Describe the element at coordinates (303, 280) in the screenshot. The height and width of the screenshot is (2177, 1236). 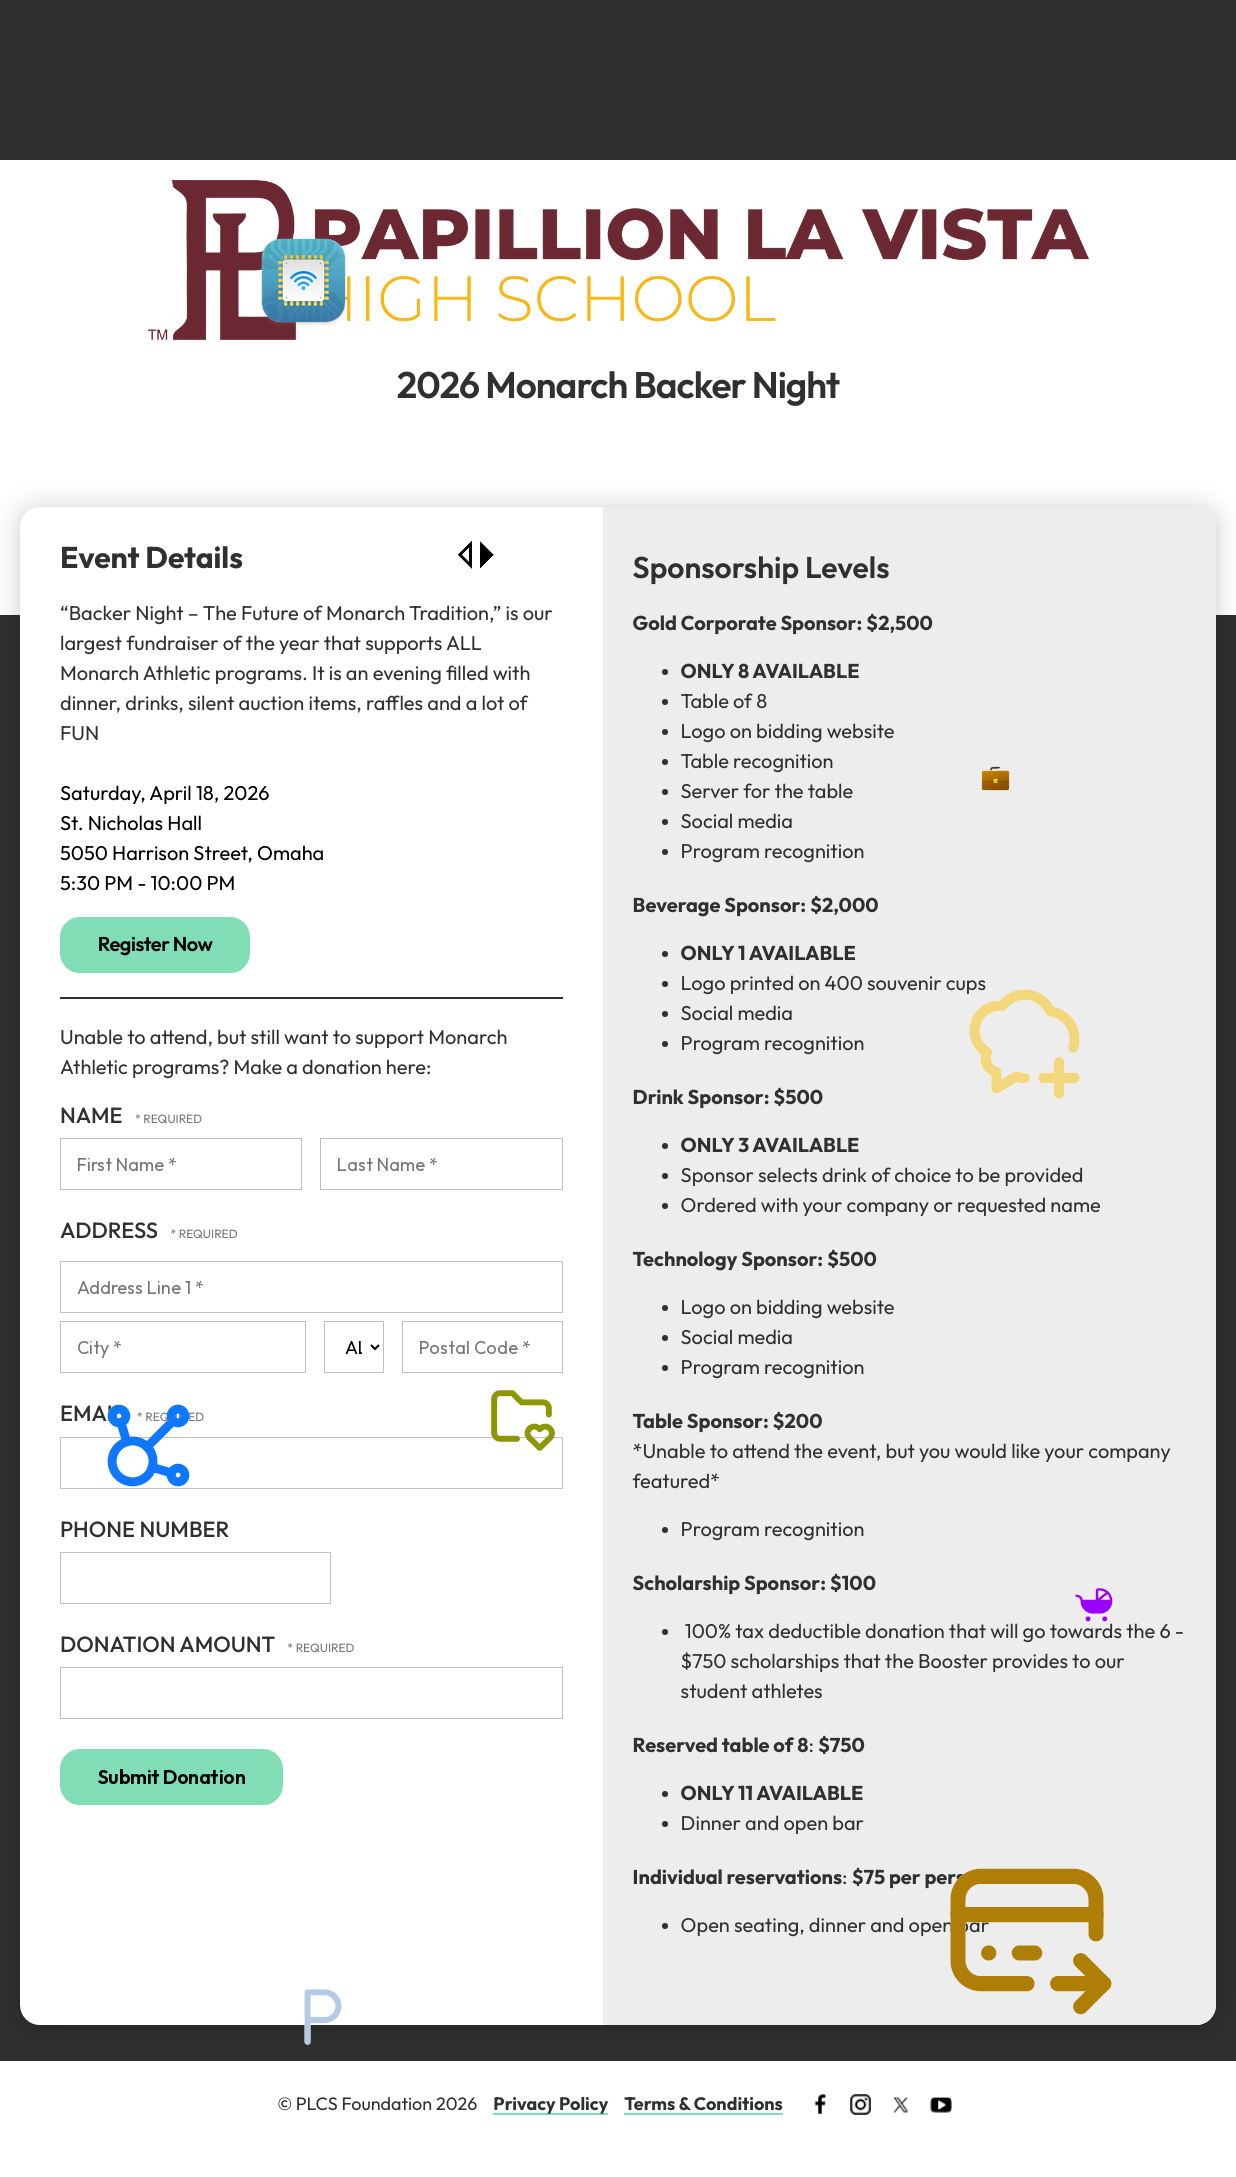
I see `view network adapter settings` at that location.